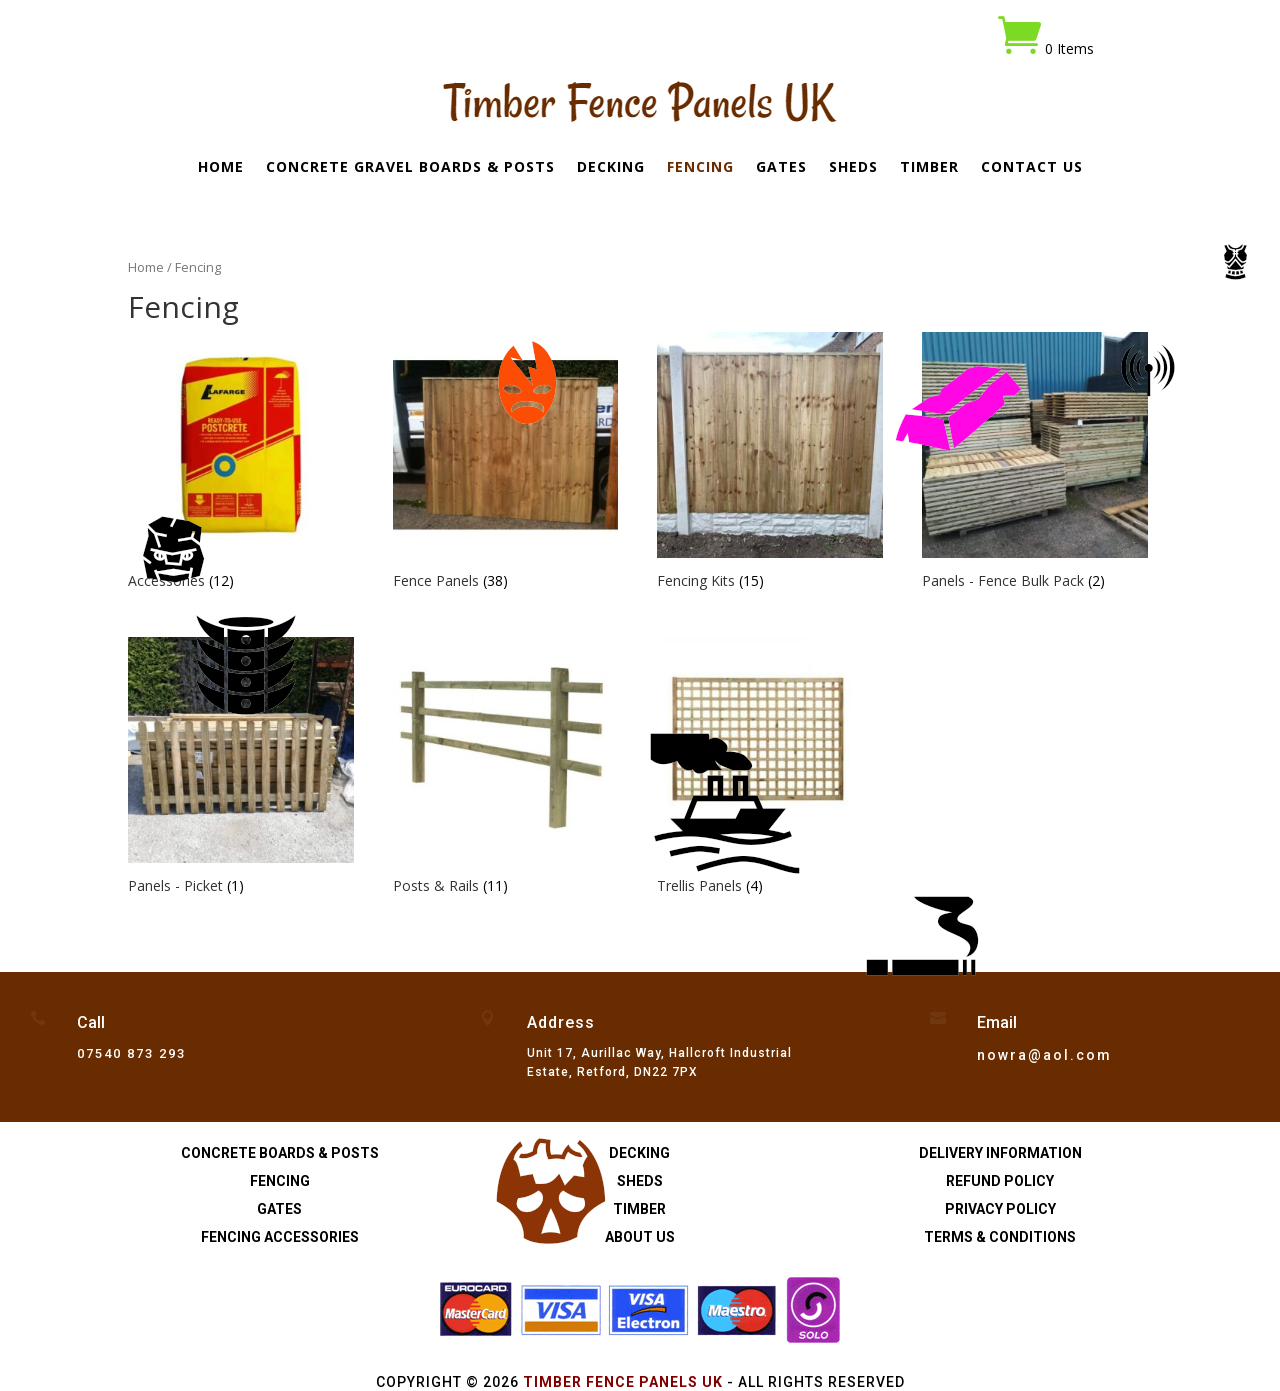  Describe the element at coordinates (1235, 261) in the screenshot. I see `equip leather armor to your character` at that location.